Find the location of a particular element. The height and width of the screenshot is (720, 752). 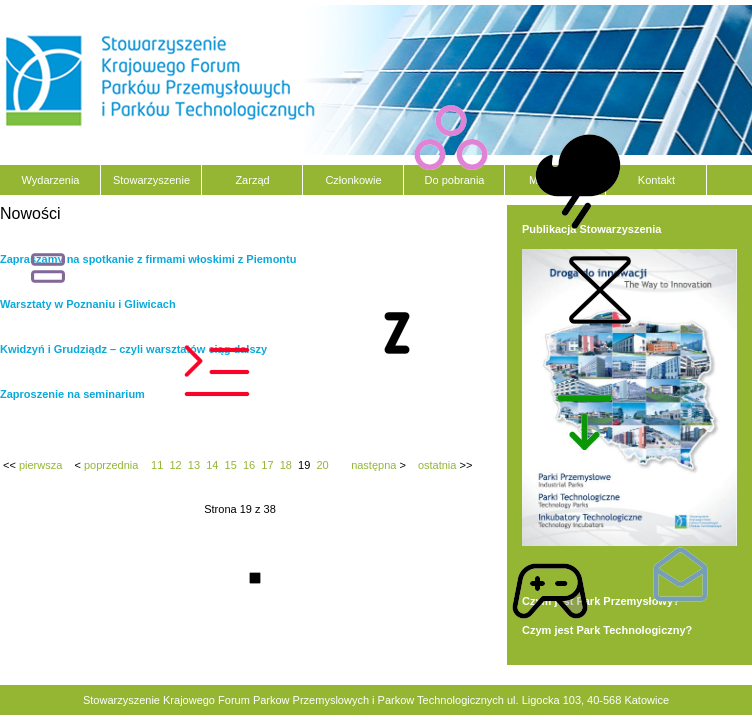

indicates rainy weather conditions is located at coordinates (578, 180).